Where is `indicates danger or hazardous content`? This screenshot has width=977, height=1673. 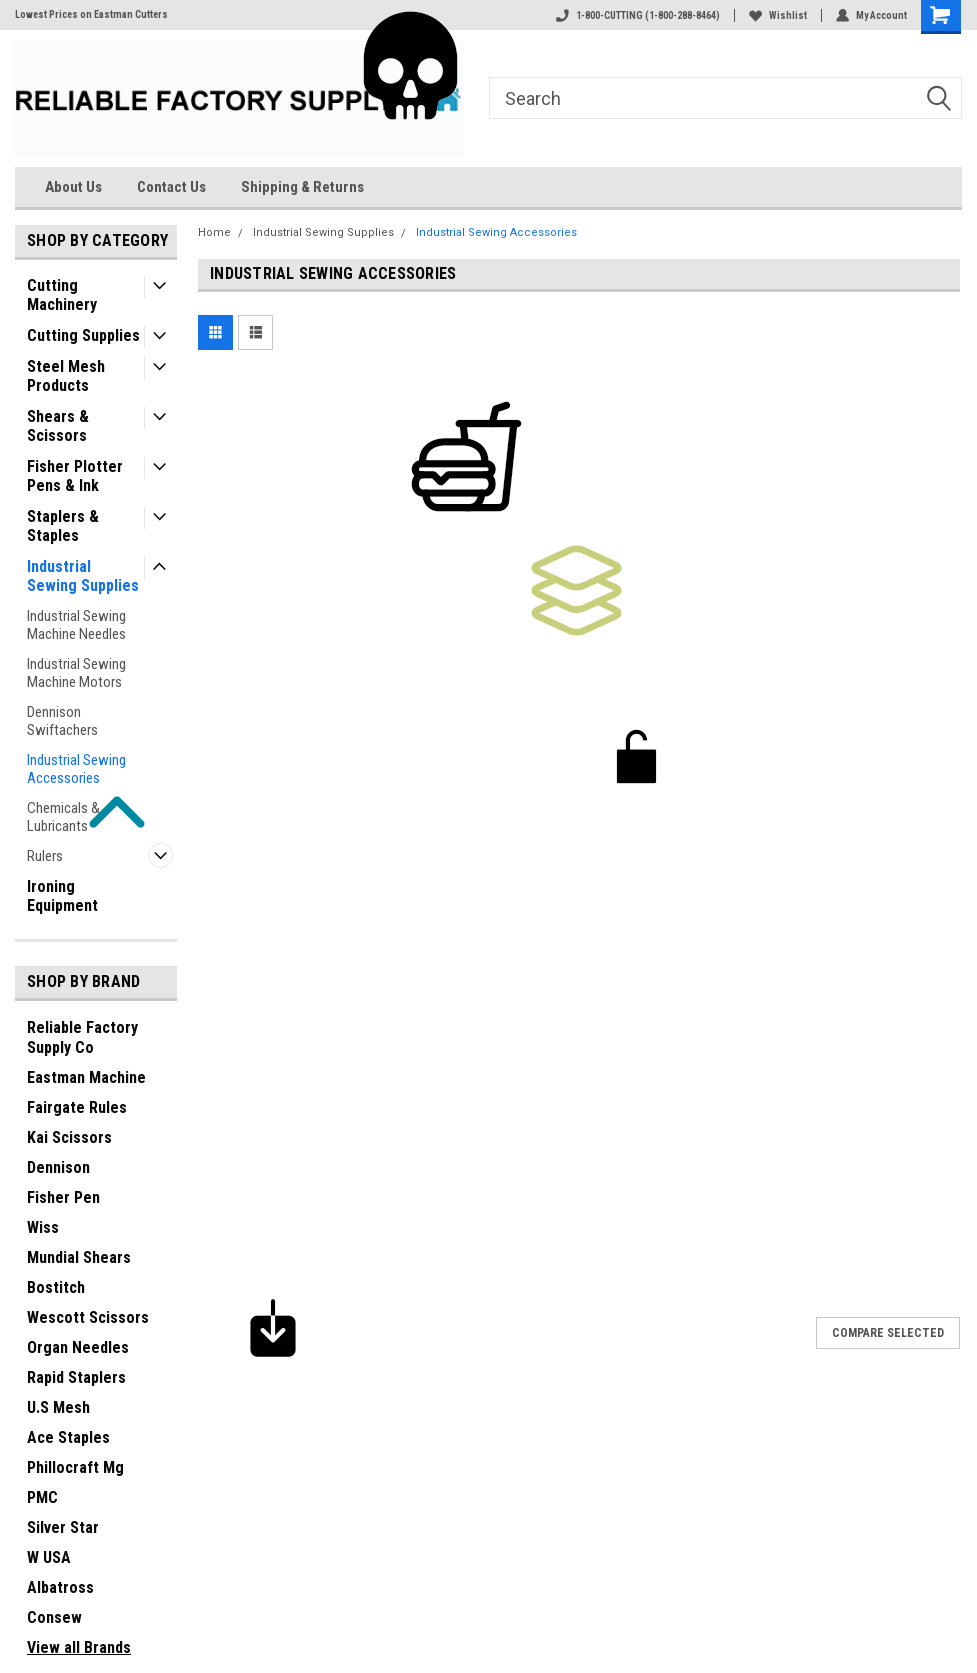
indicates danger or hazardous content is located at coordinates (410, 65).